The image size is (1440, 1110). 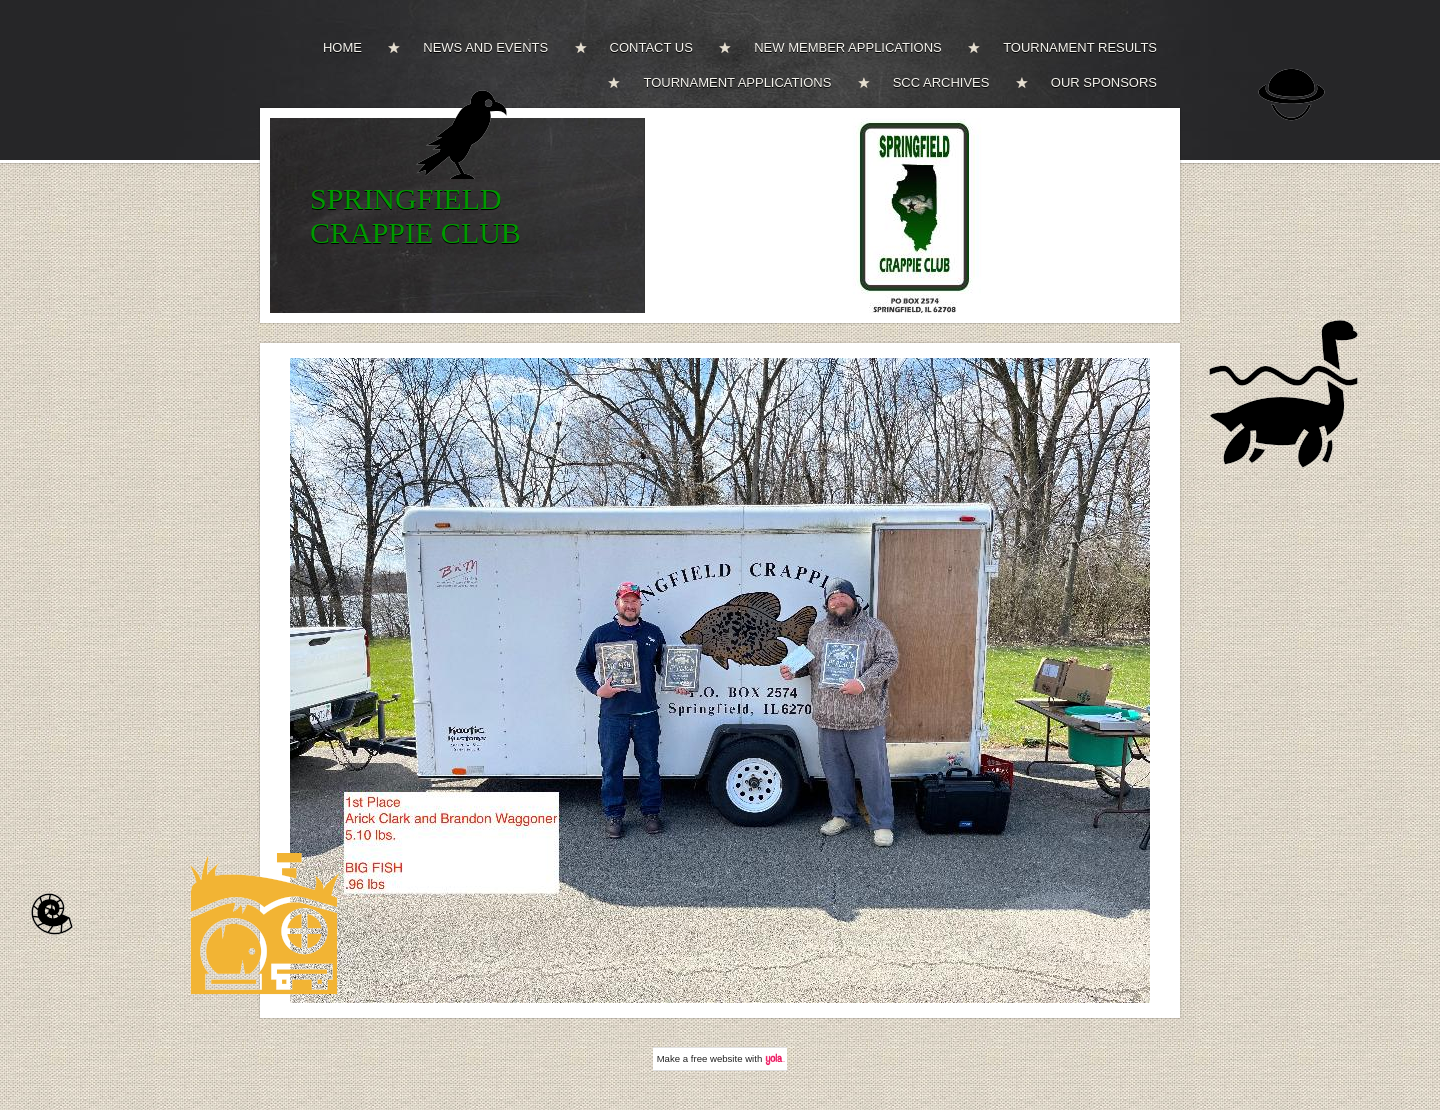 I want to click on view fossil collection or paleontology items, so click(x=52, y=914).